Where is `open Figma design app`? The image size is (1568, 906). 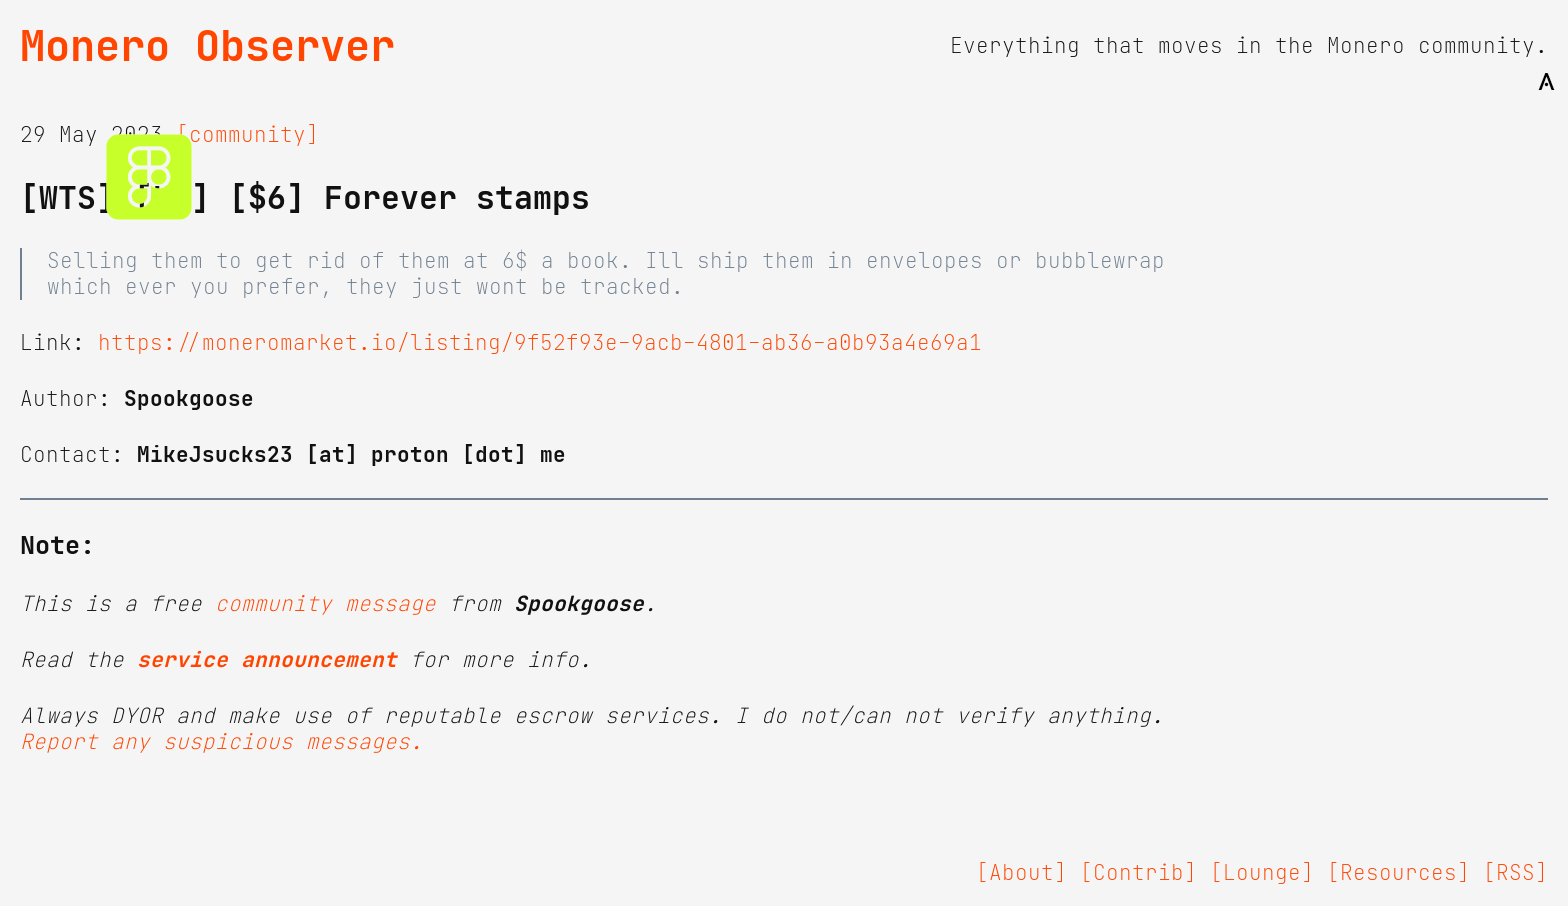 open Figma design app is located at coordinates (149, 177).